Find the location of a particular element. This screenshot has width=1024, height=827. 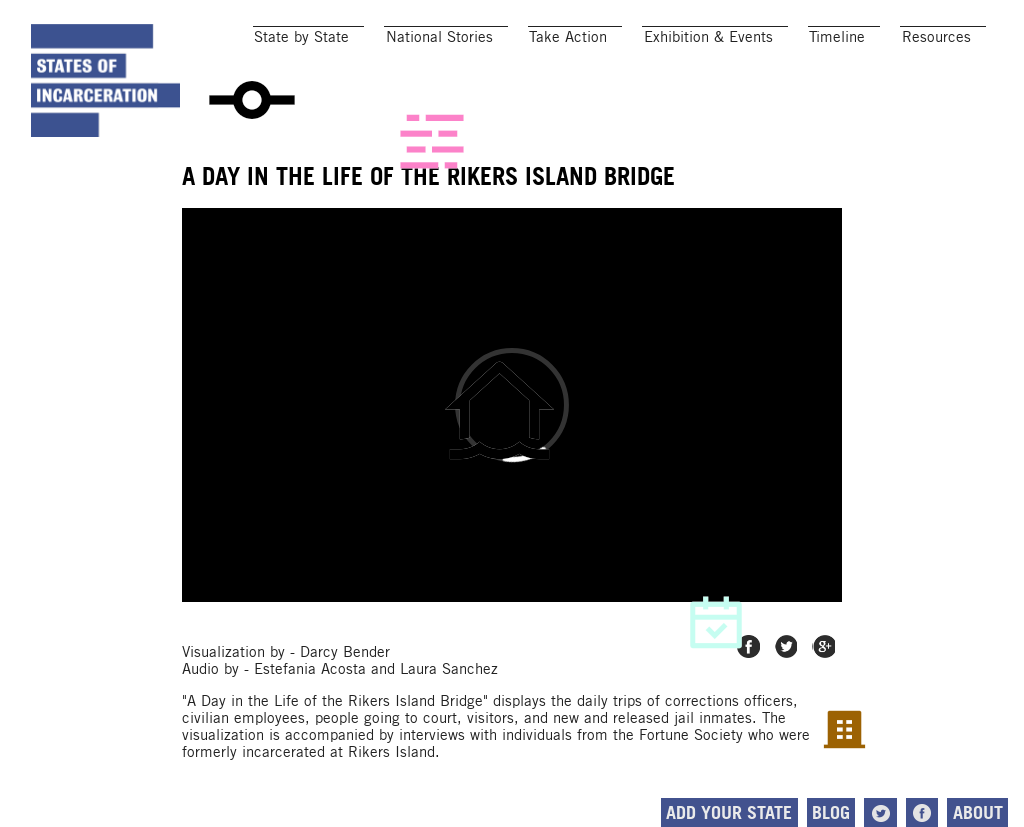

confirm a scheduled event or appointment is located at coordinates (716, 625).